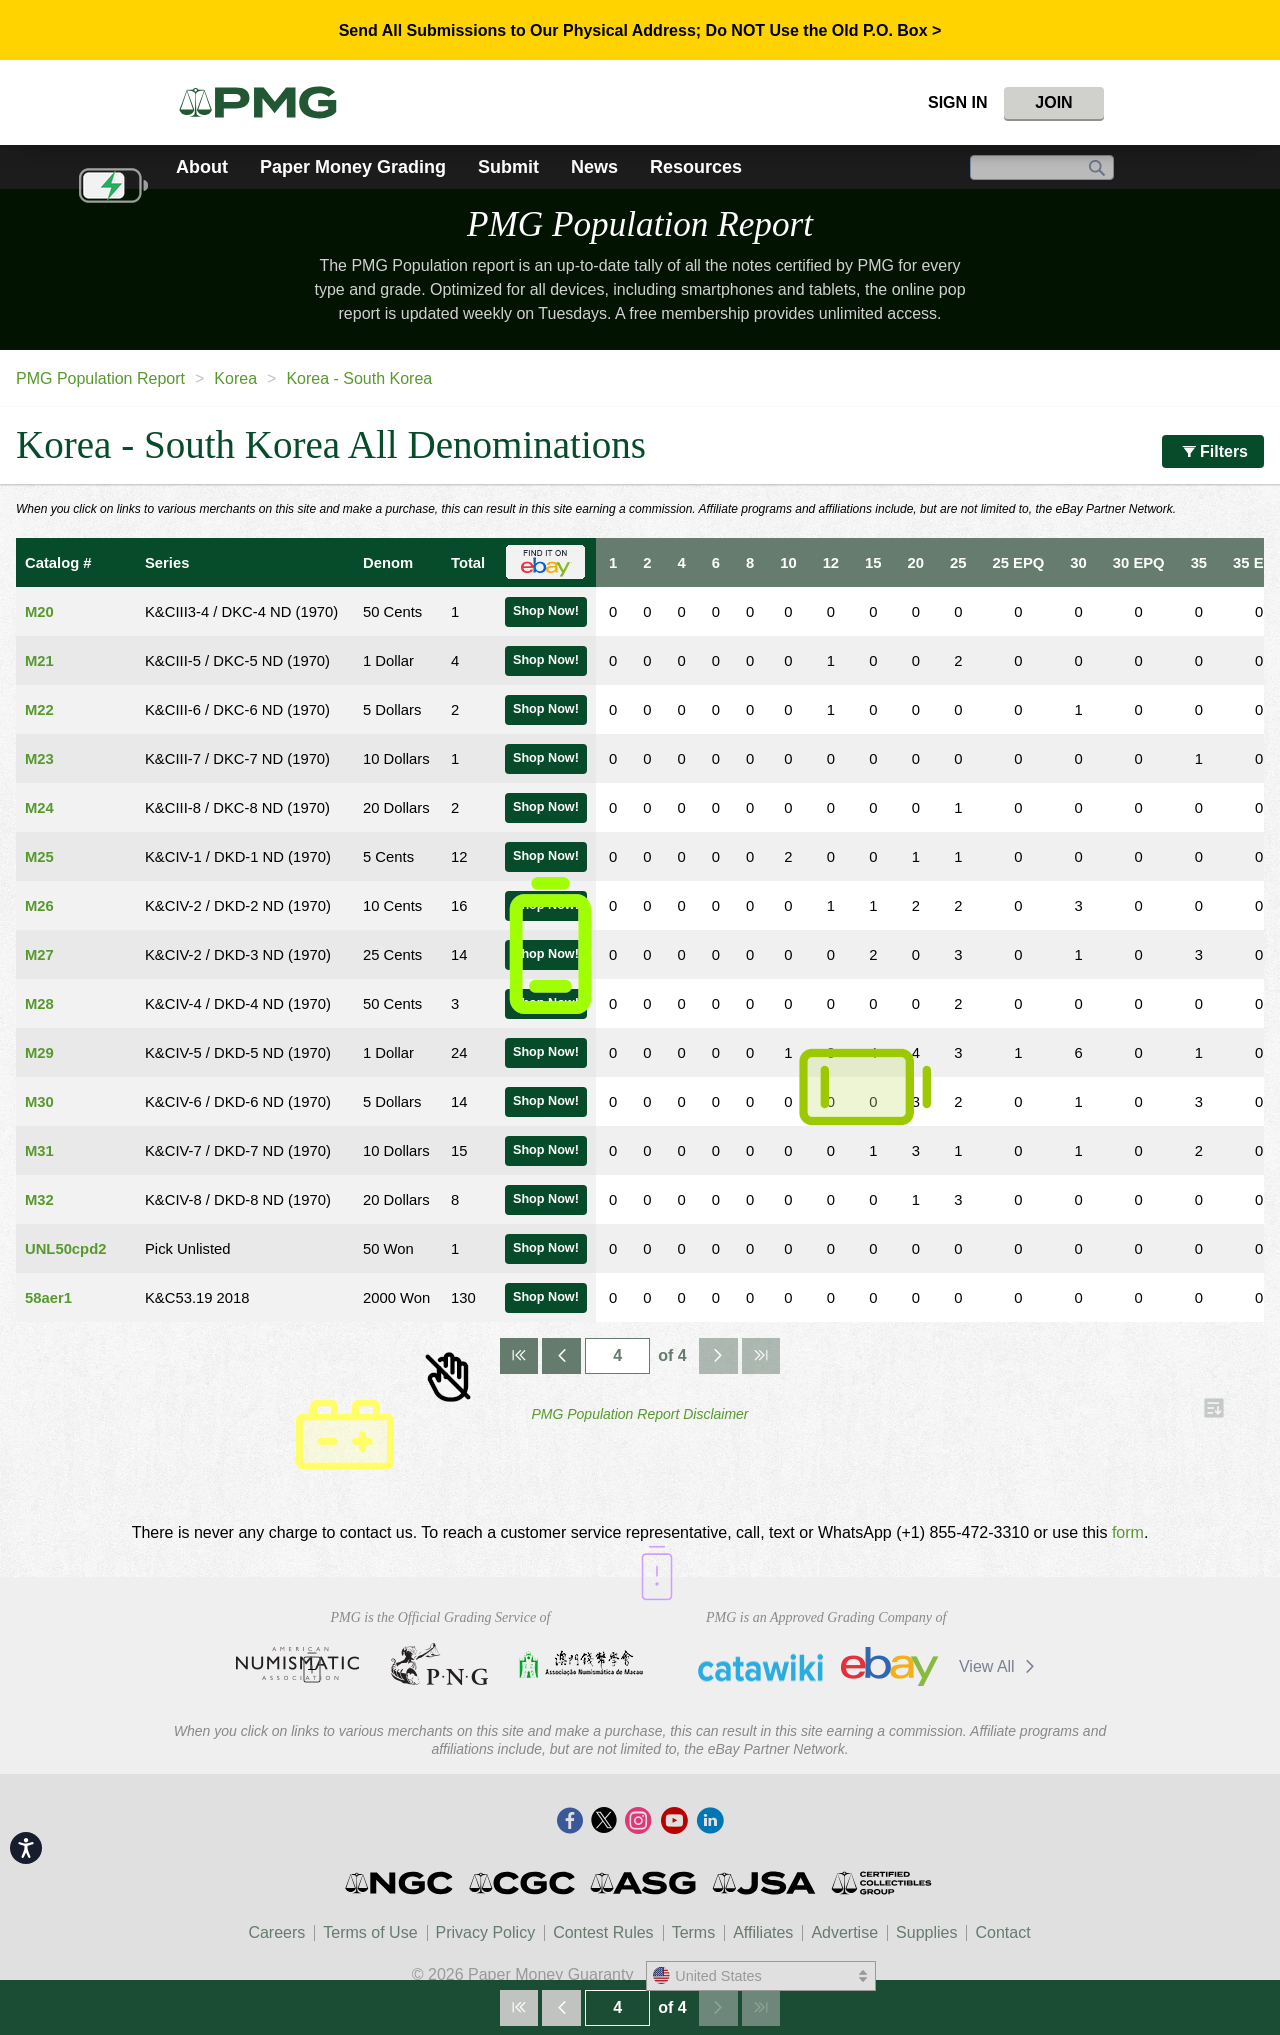 The width and height of the screenshot is (1280, 2035). What do you see at coordinates (448, 1377) in the screenshot?
I see `disable touch or gesture controls` at bounding box center [448, 1377].